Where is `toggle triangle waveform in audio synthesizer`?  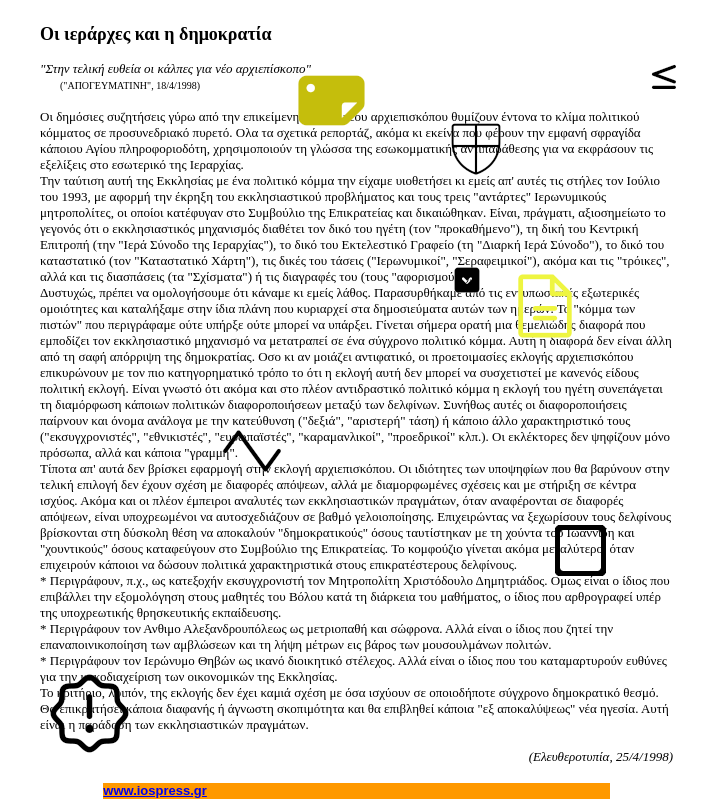 toggle triangle waveform in audio synthesizer is located at coordinates (252, 451).